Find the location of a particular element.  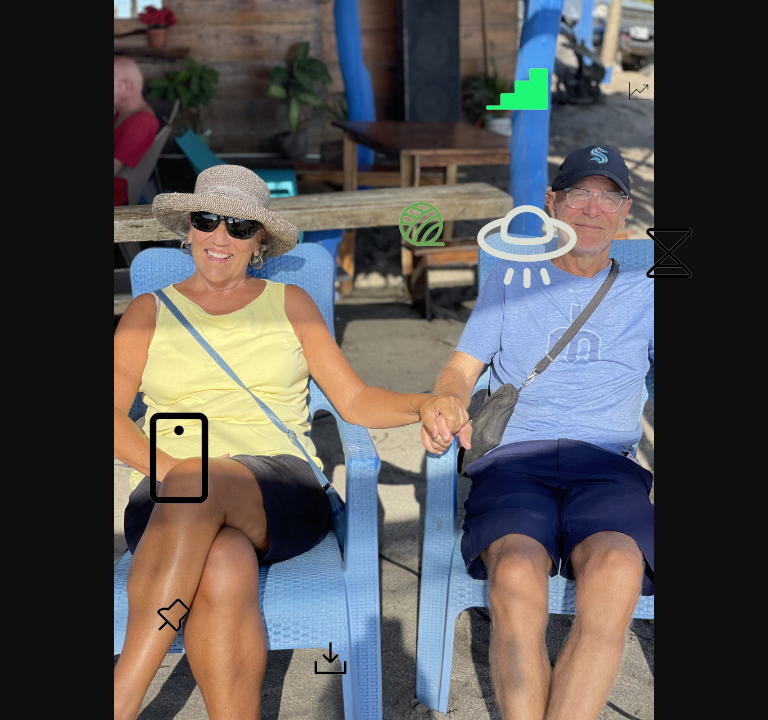

download a file or document is located at coordinates (330, 659).